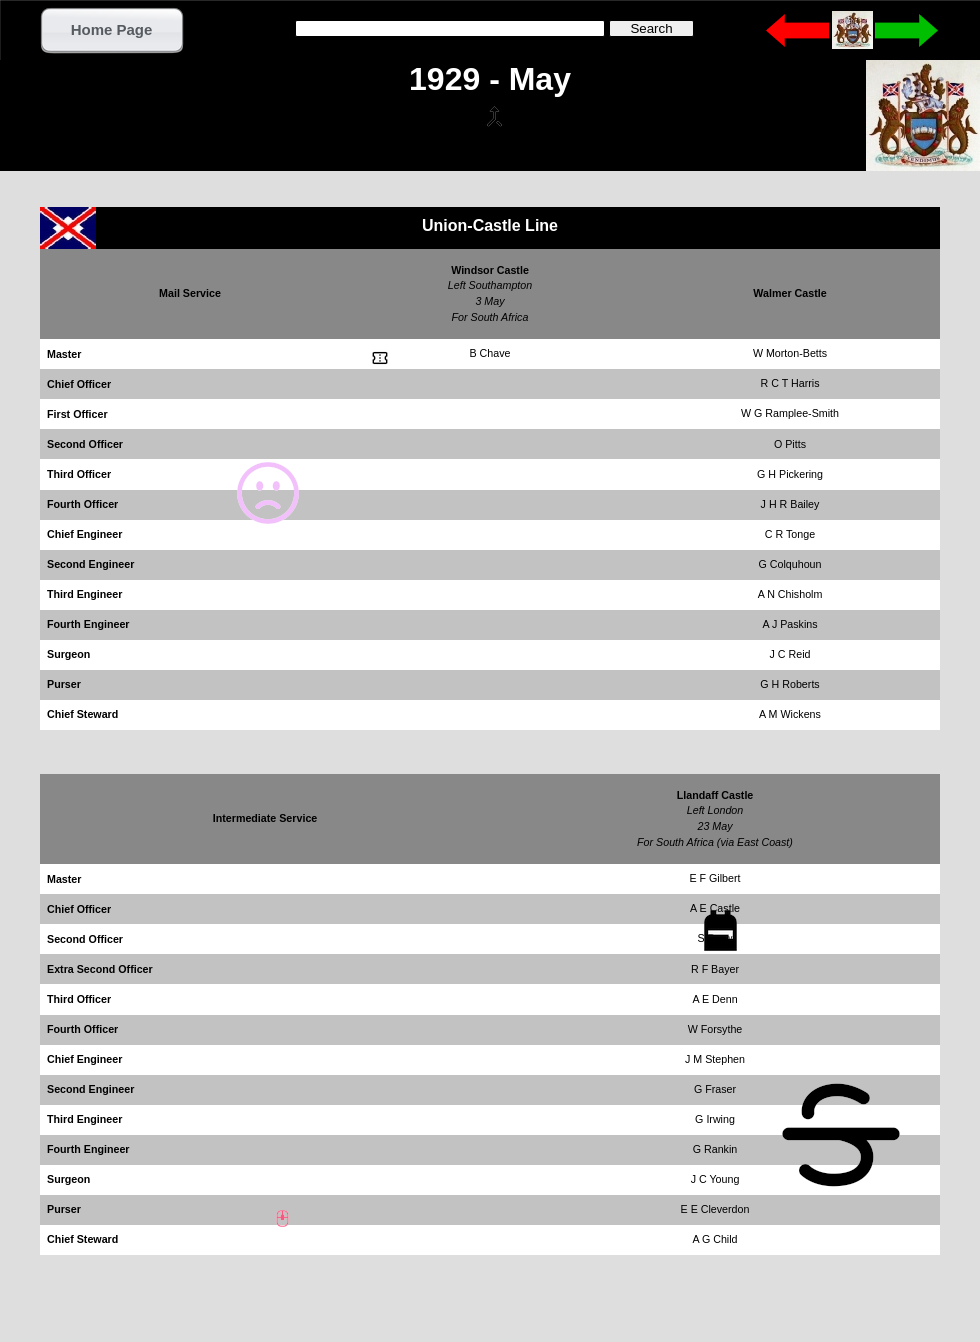  Describe the element at coordinates (380, 358) in the screenshot. I see `view your tickets or passes` at that location.